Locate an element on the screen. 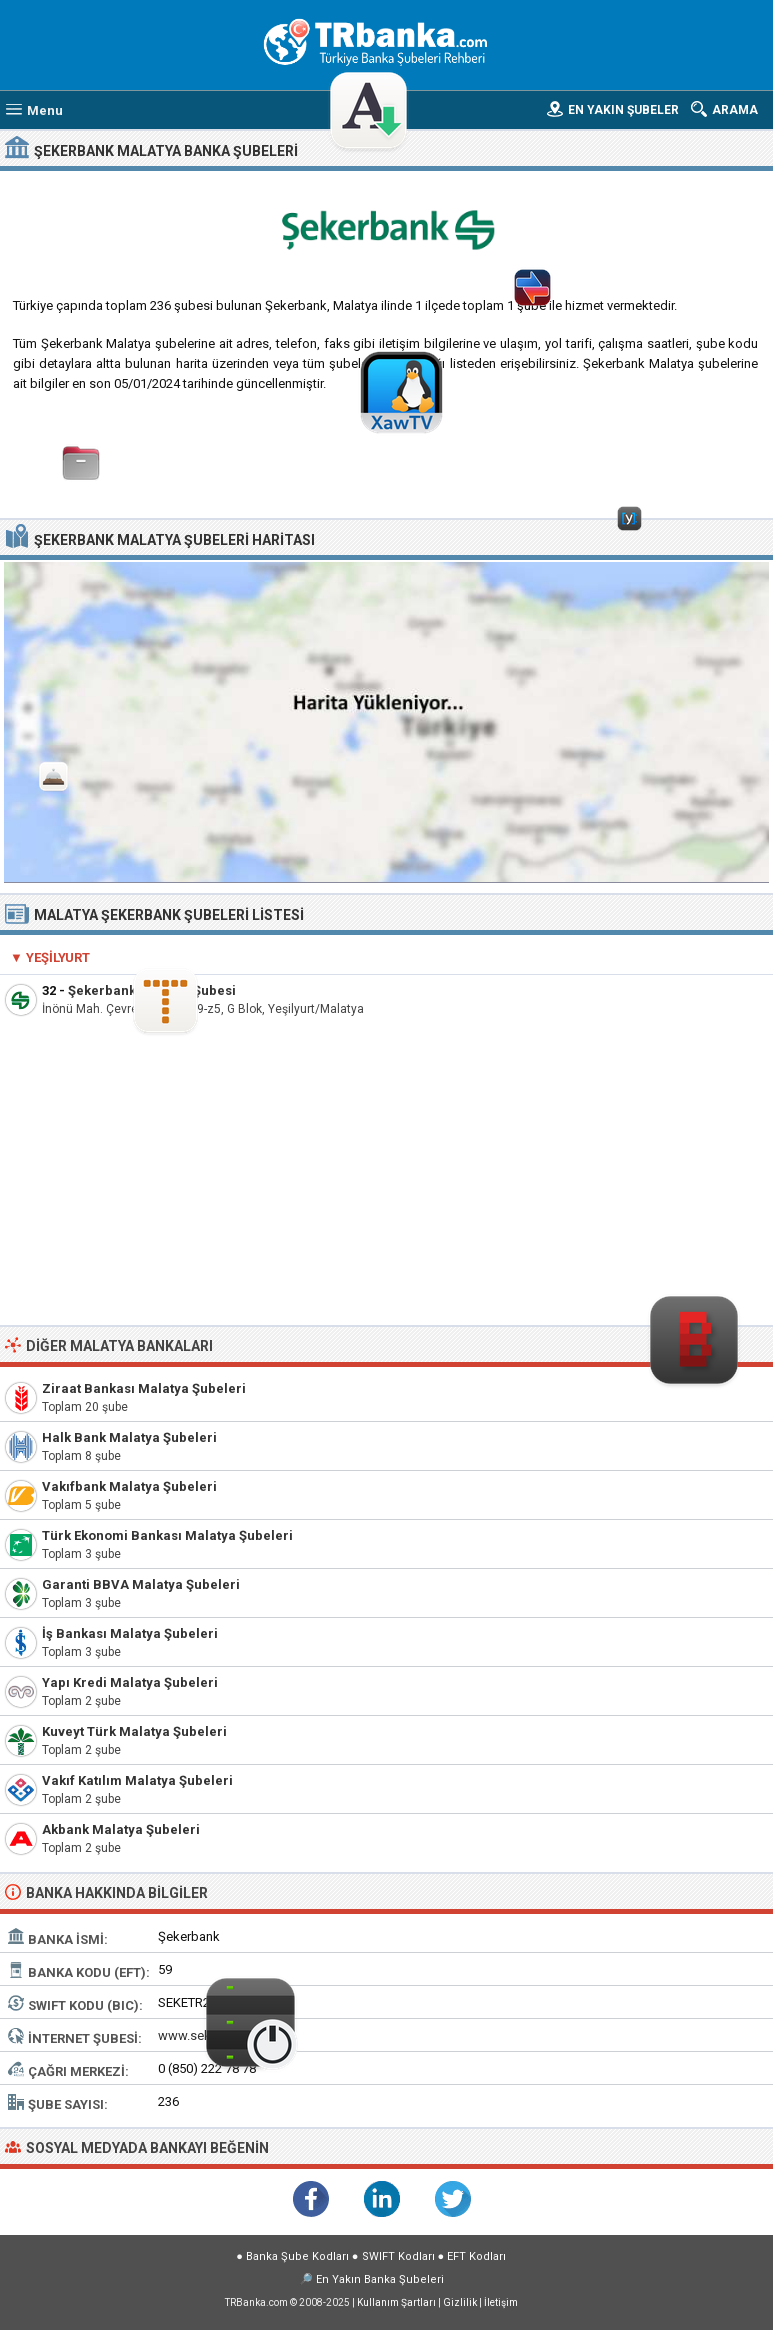  open system services preferences is located at coordinates (53, 776).